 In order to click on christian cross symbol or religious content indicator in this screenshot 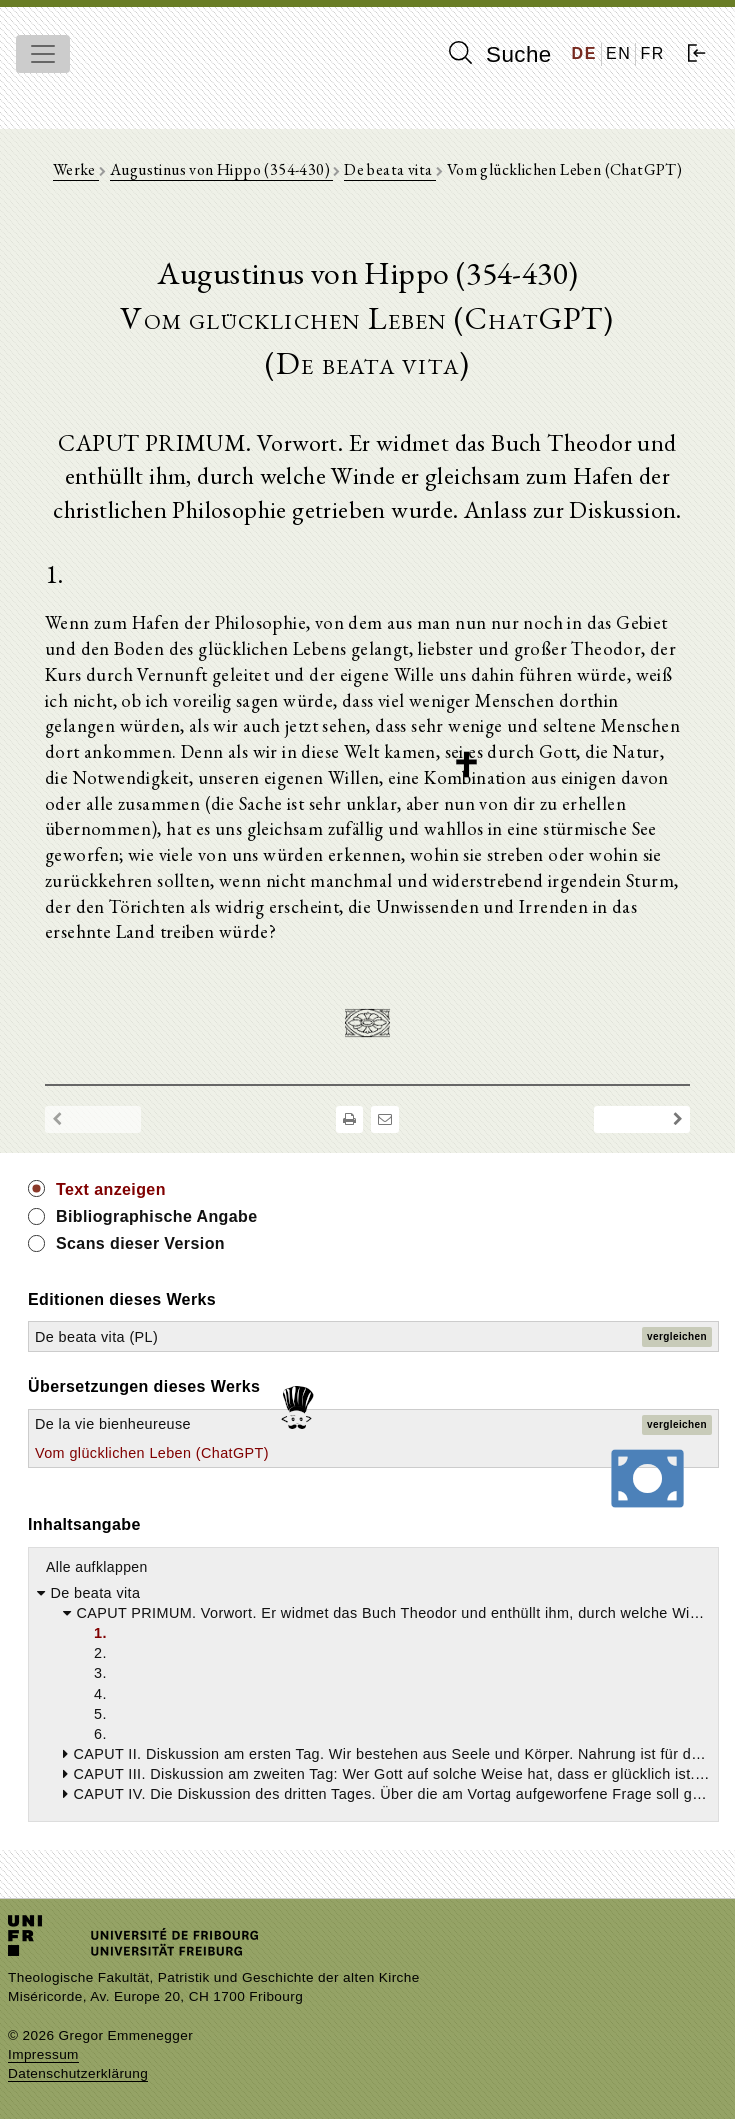, I will do `click(466, 764)`.